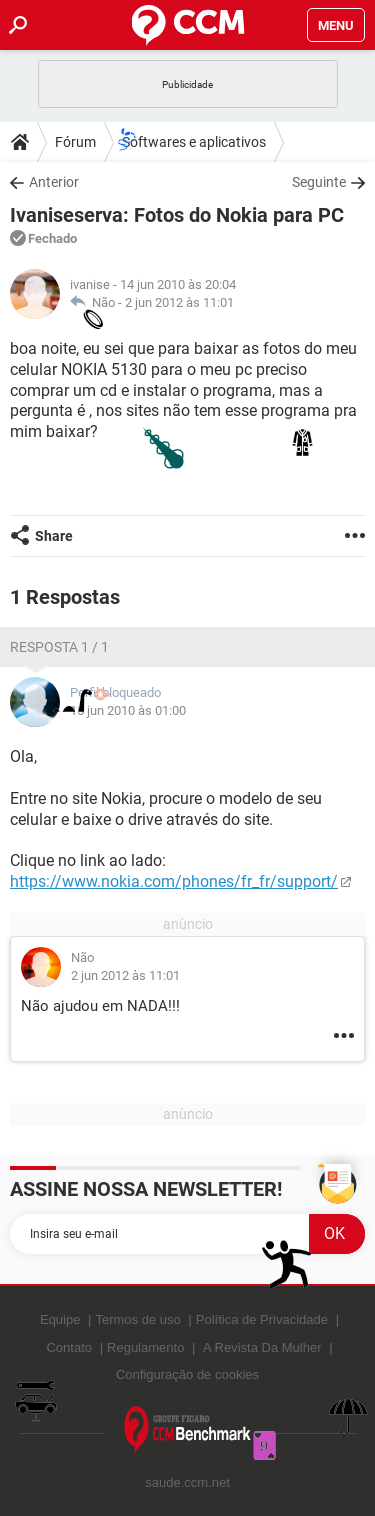 The image size is (375, 1516). Describe the element at coordinates (102, 694) in the screenshot. I see `advance time to the next day` at that location.